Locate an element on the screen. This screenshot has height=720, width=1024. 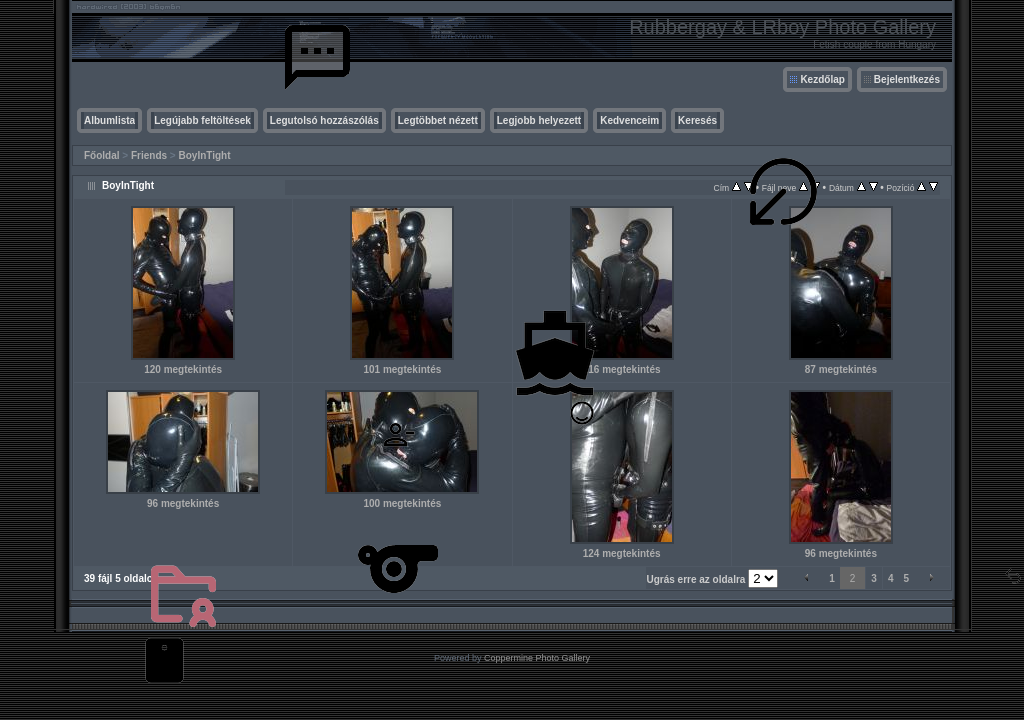
access tablet camera settings is located at coordinates (164, 660).